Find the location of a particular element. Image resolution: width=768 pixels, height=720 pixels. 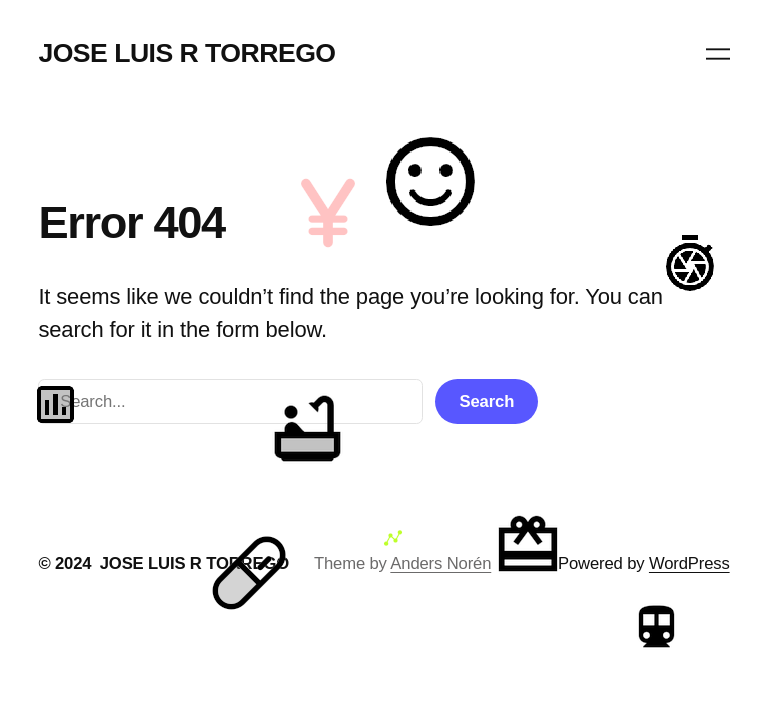

view or redeem a gift card is located at coordinates (528, 545).